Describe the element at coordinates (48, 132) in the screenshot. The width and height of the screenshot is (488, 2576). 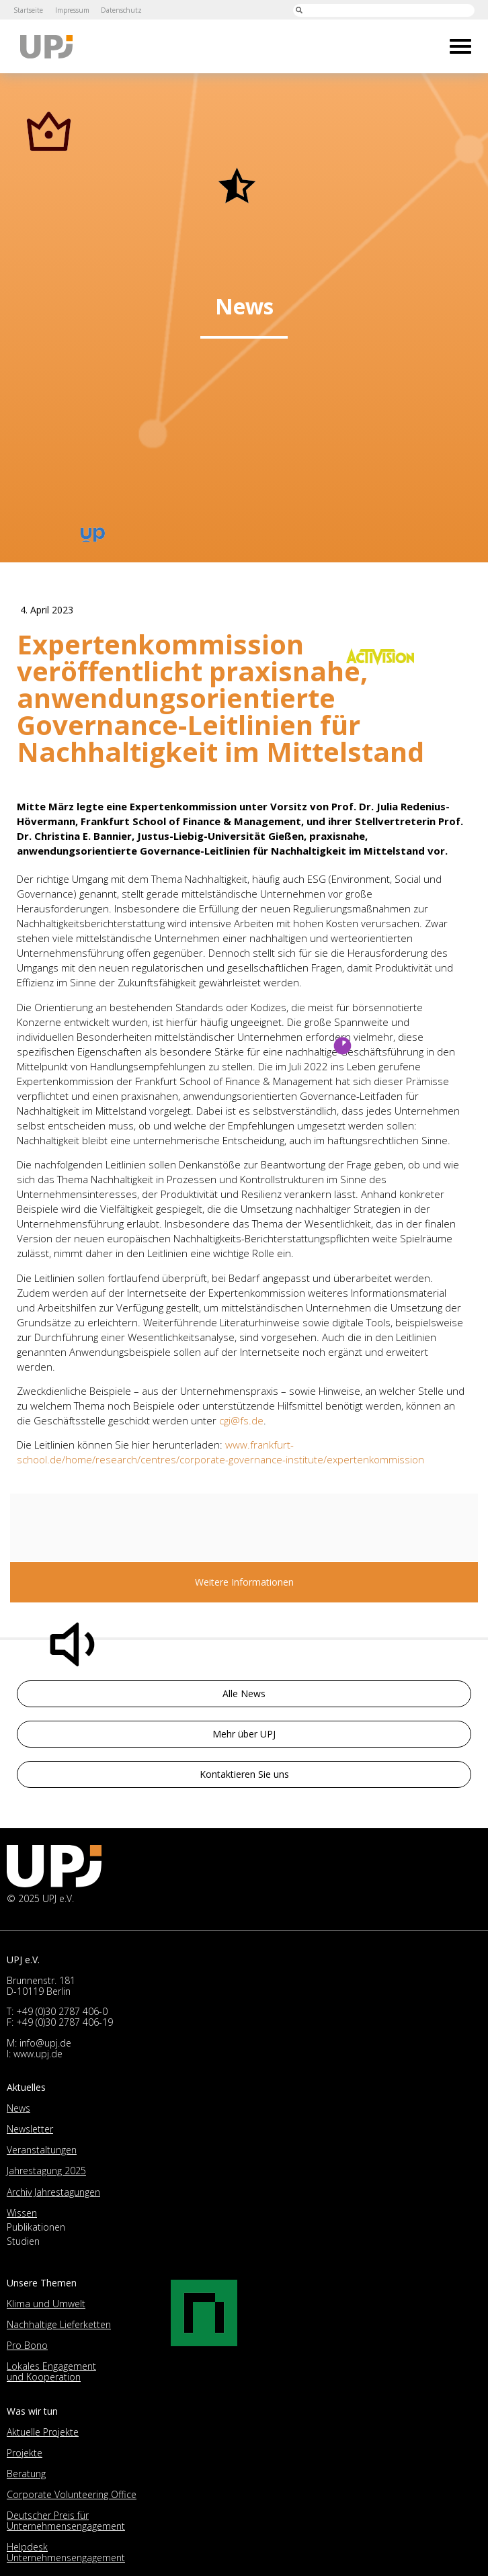
I see `indicates VIP or premium membership status` at that location.